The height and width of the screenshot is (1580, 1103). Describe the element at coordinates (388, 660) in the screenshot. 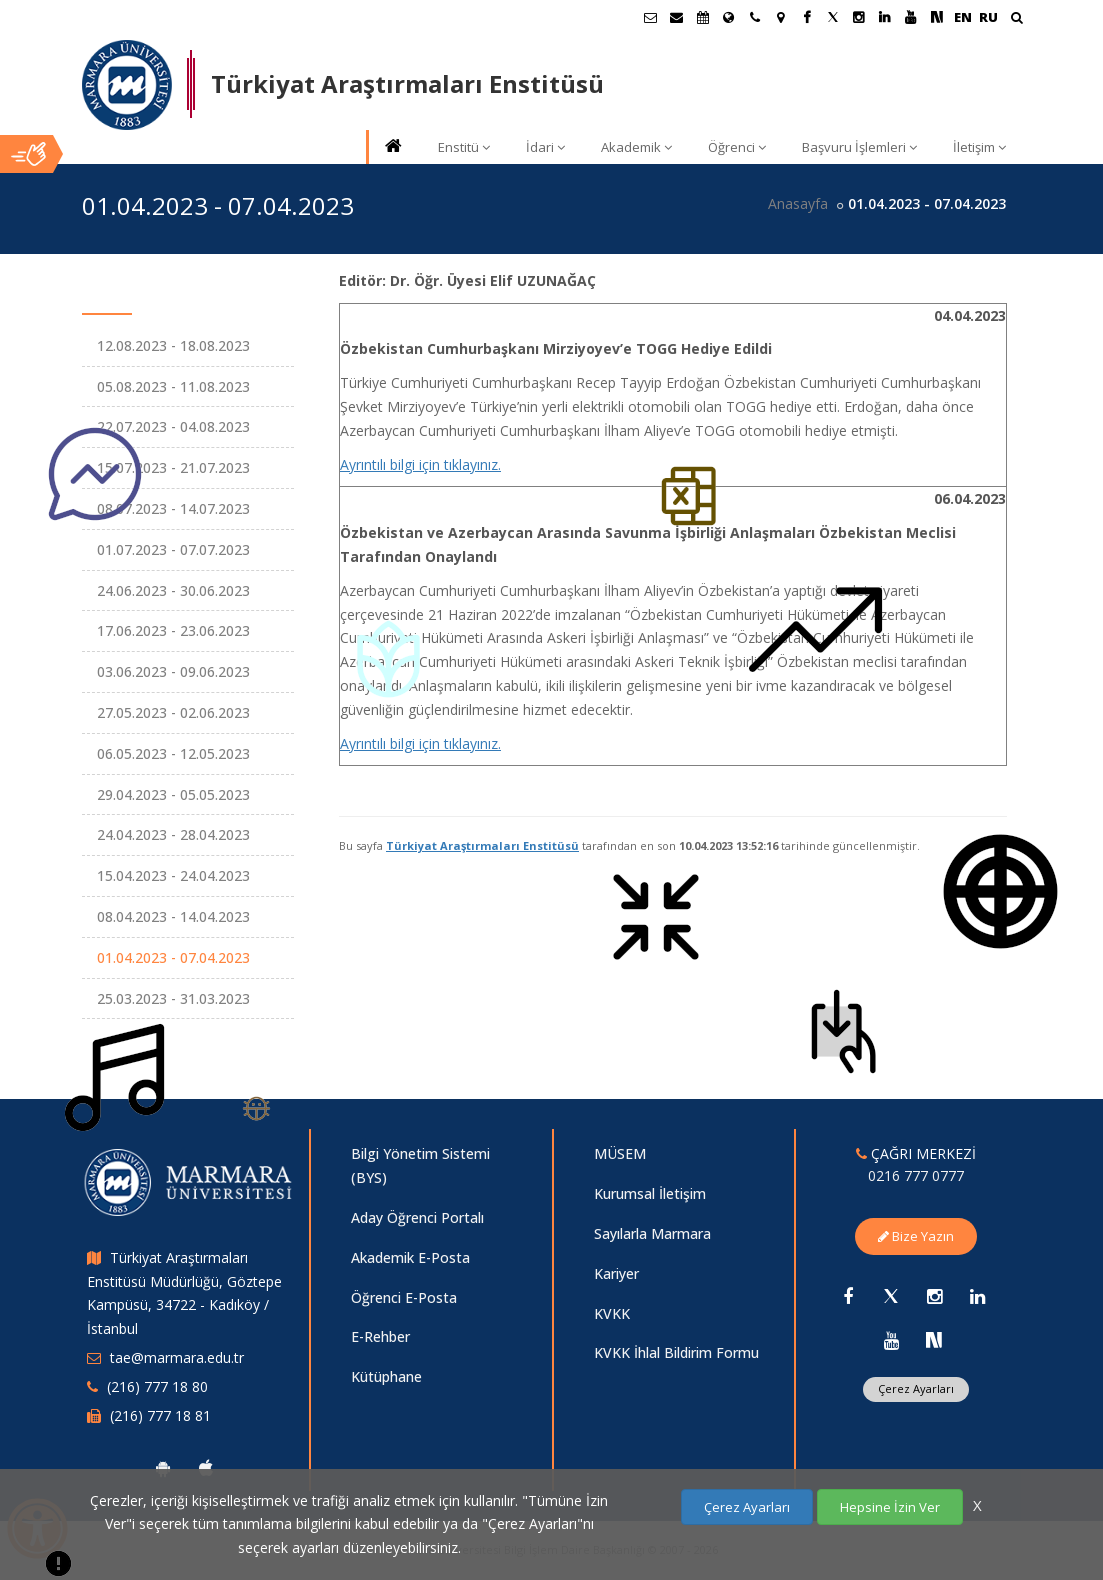

I see `filter by grain or wheat products` at that location.